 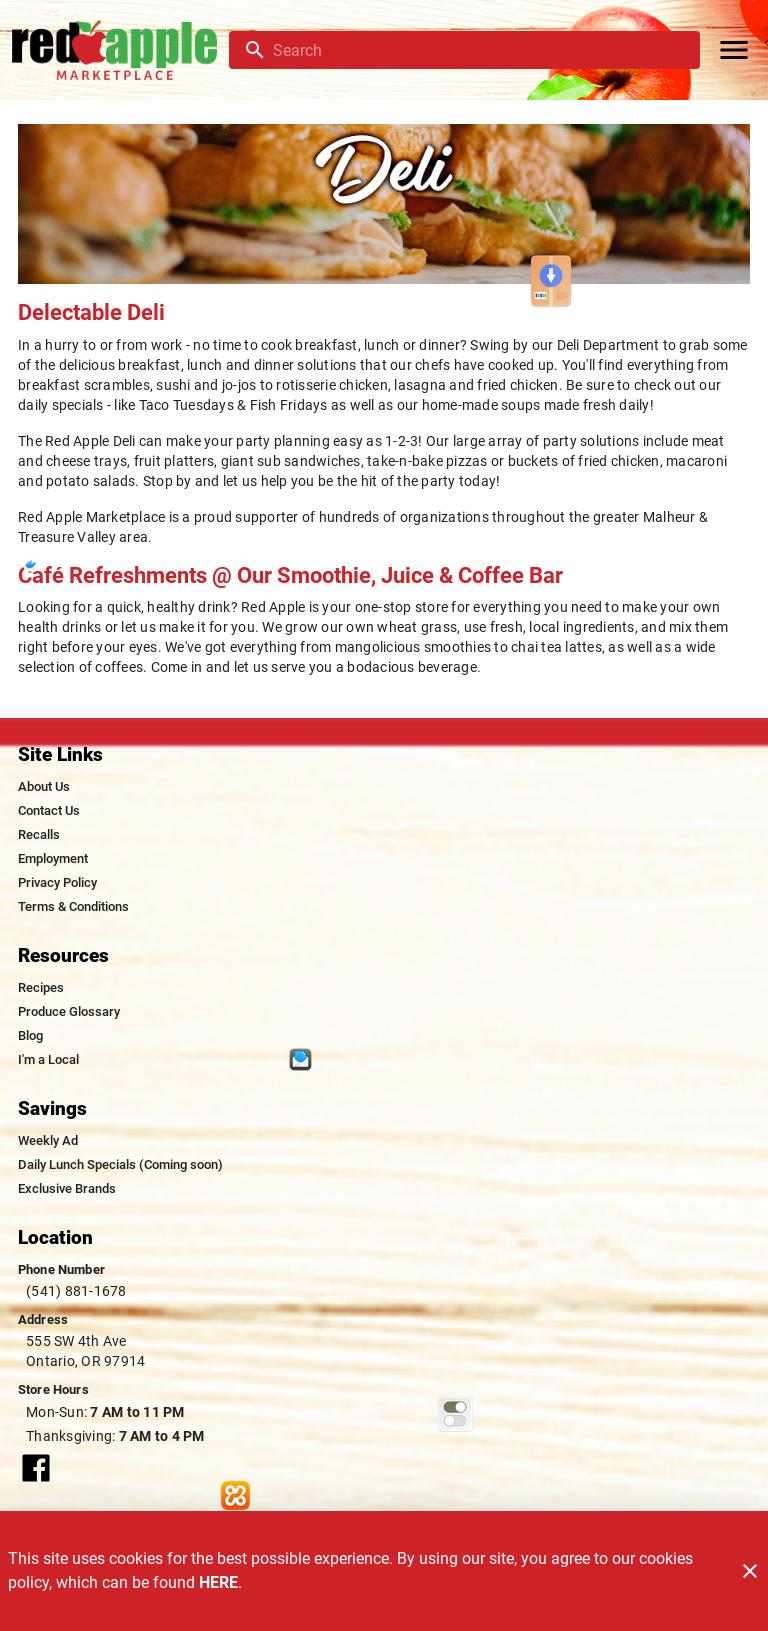 I want to click on open system settings or preferences, so click(x=455, y=1414).